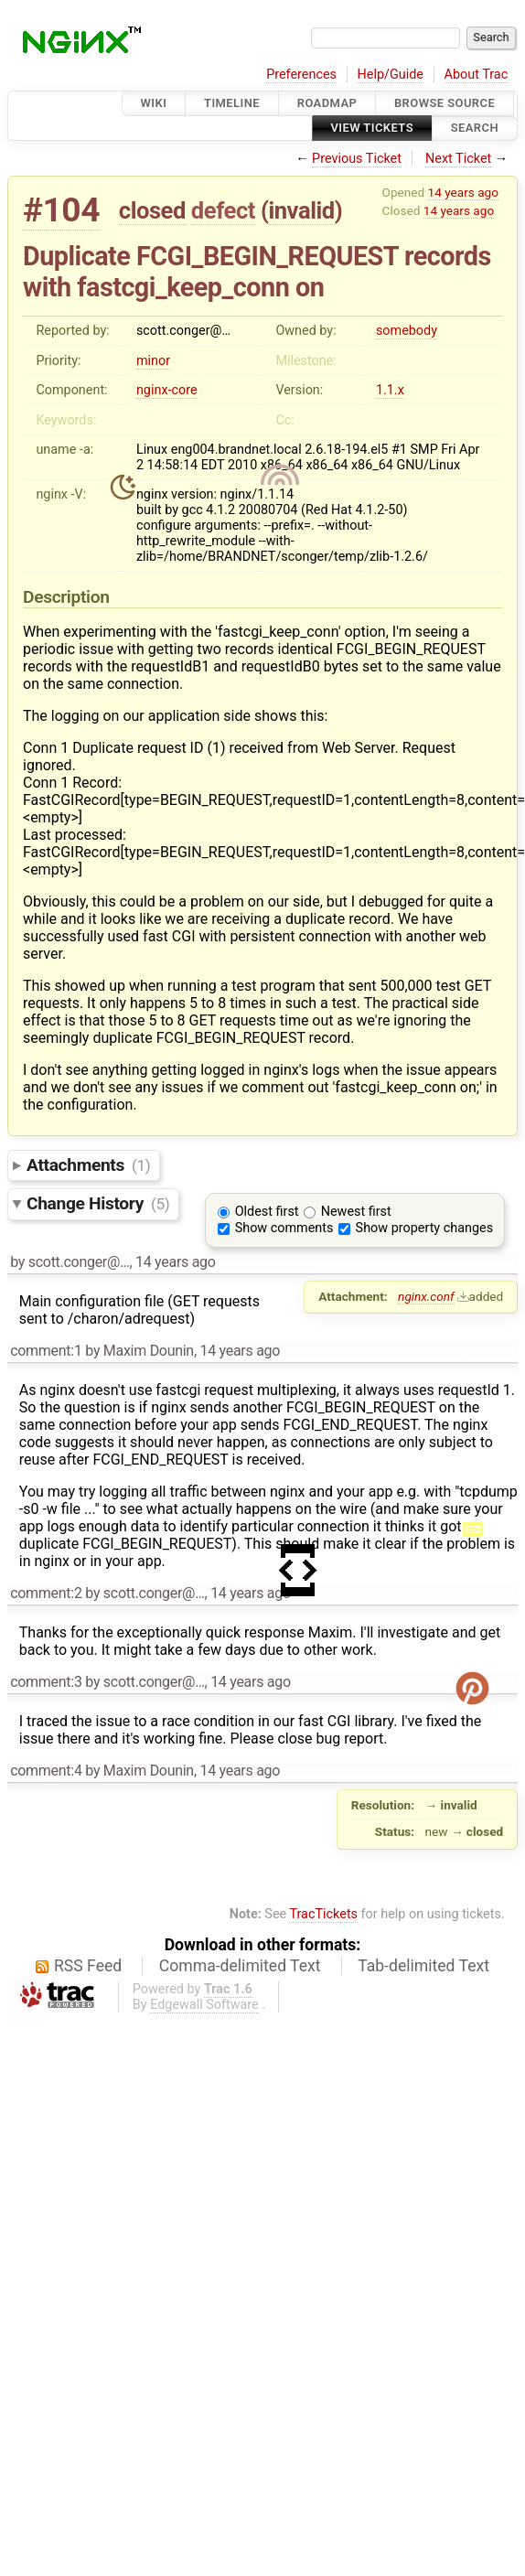  Describe the element at coordinates (123, 487) in the screenshot. I see `toggle dark mode or night theme` at that location.